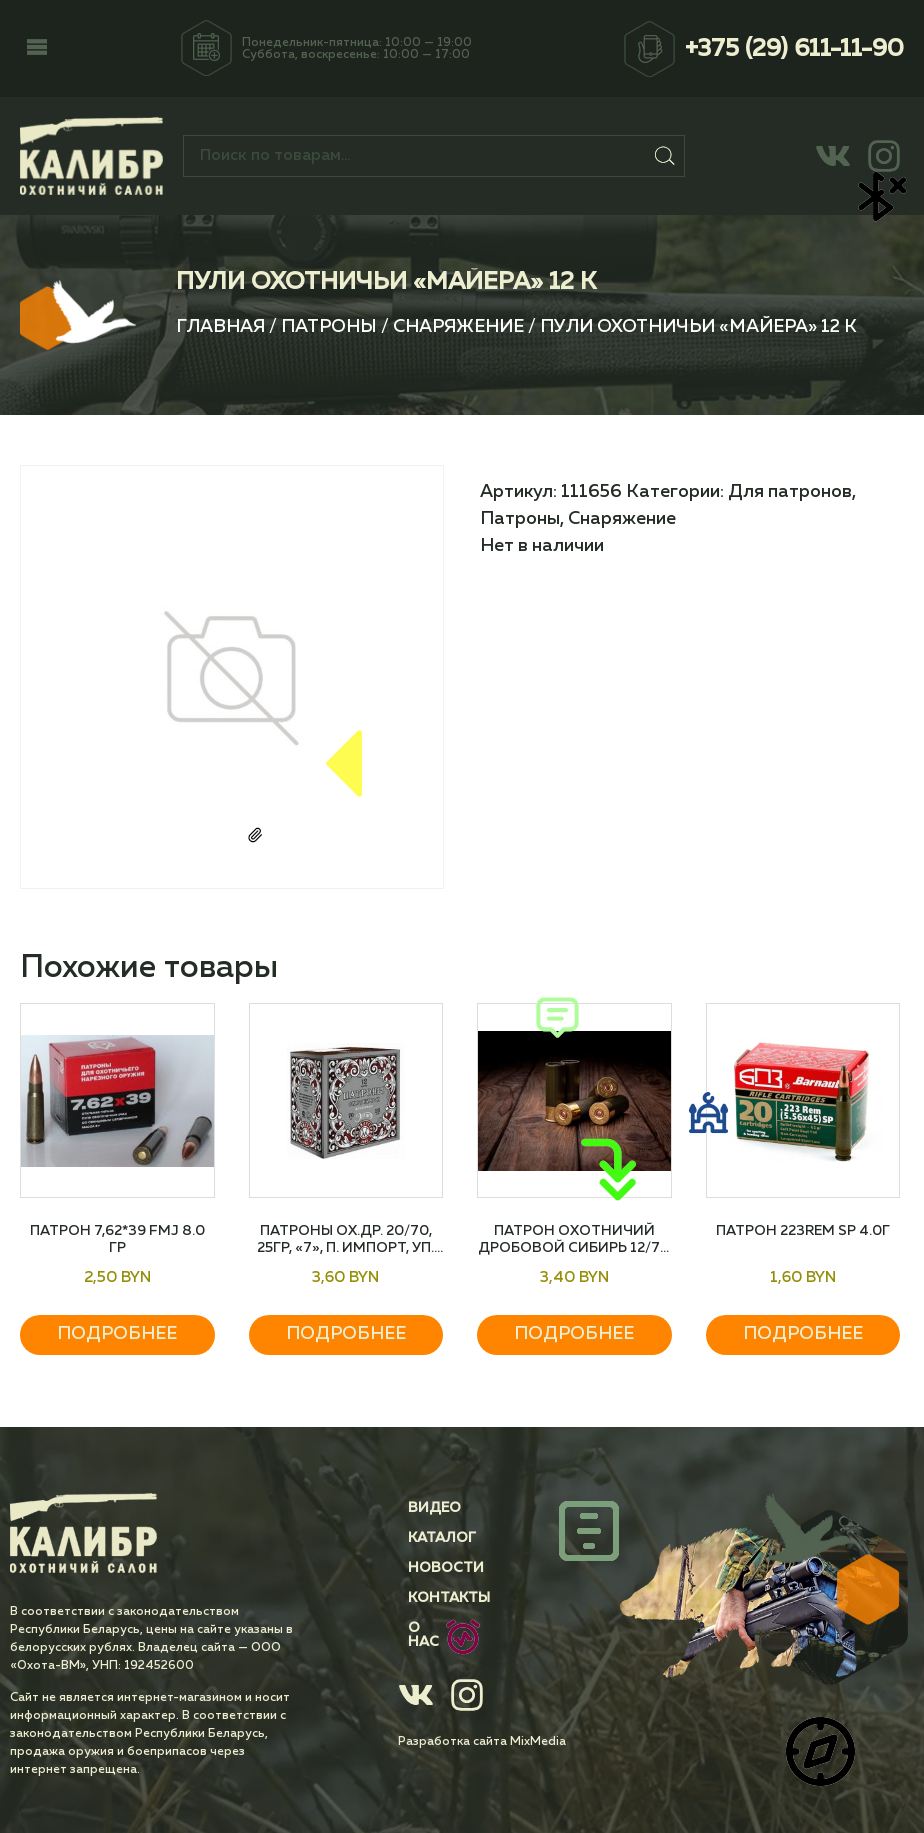 This screenshot has height=1833, width=924. I want to click on access navigation or direction features, so click(820, 1751).